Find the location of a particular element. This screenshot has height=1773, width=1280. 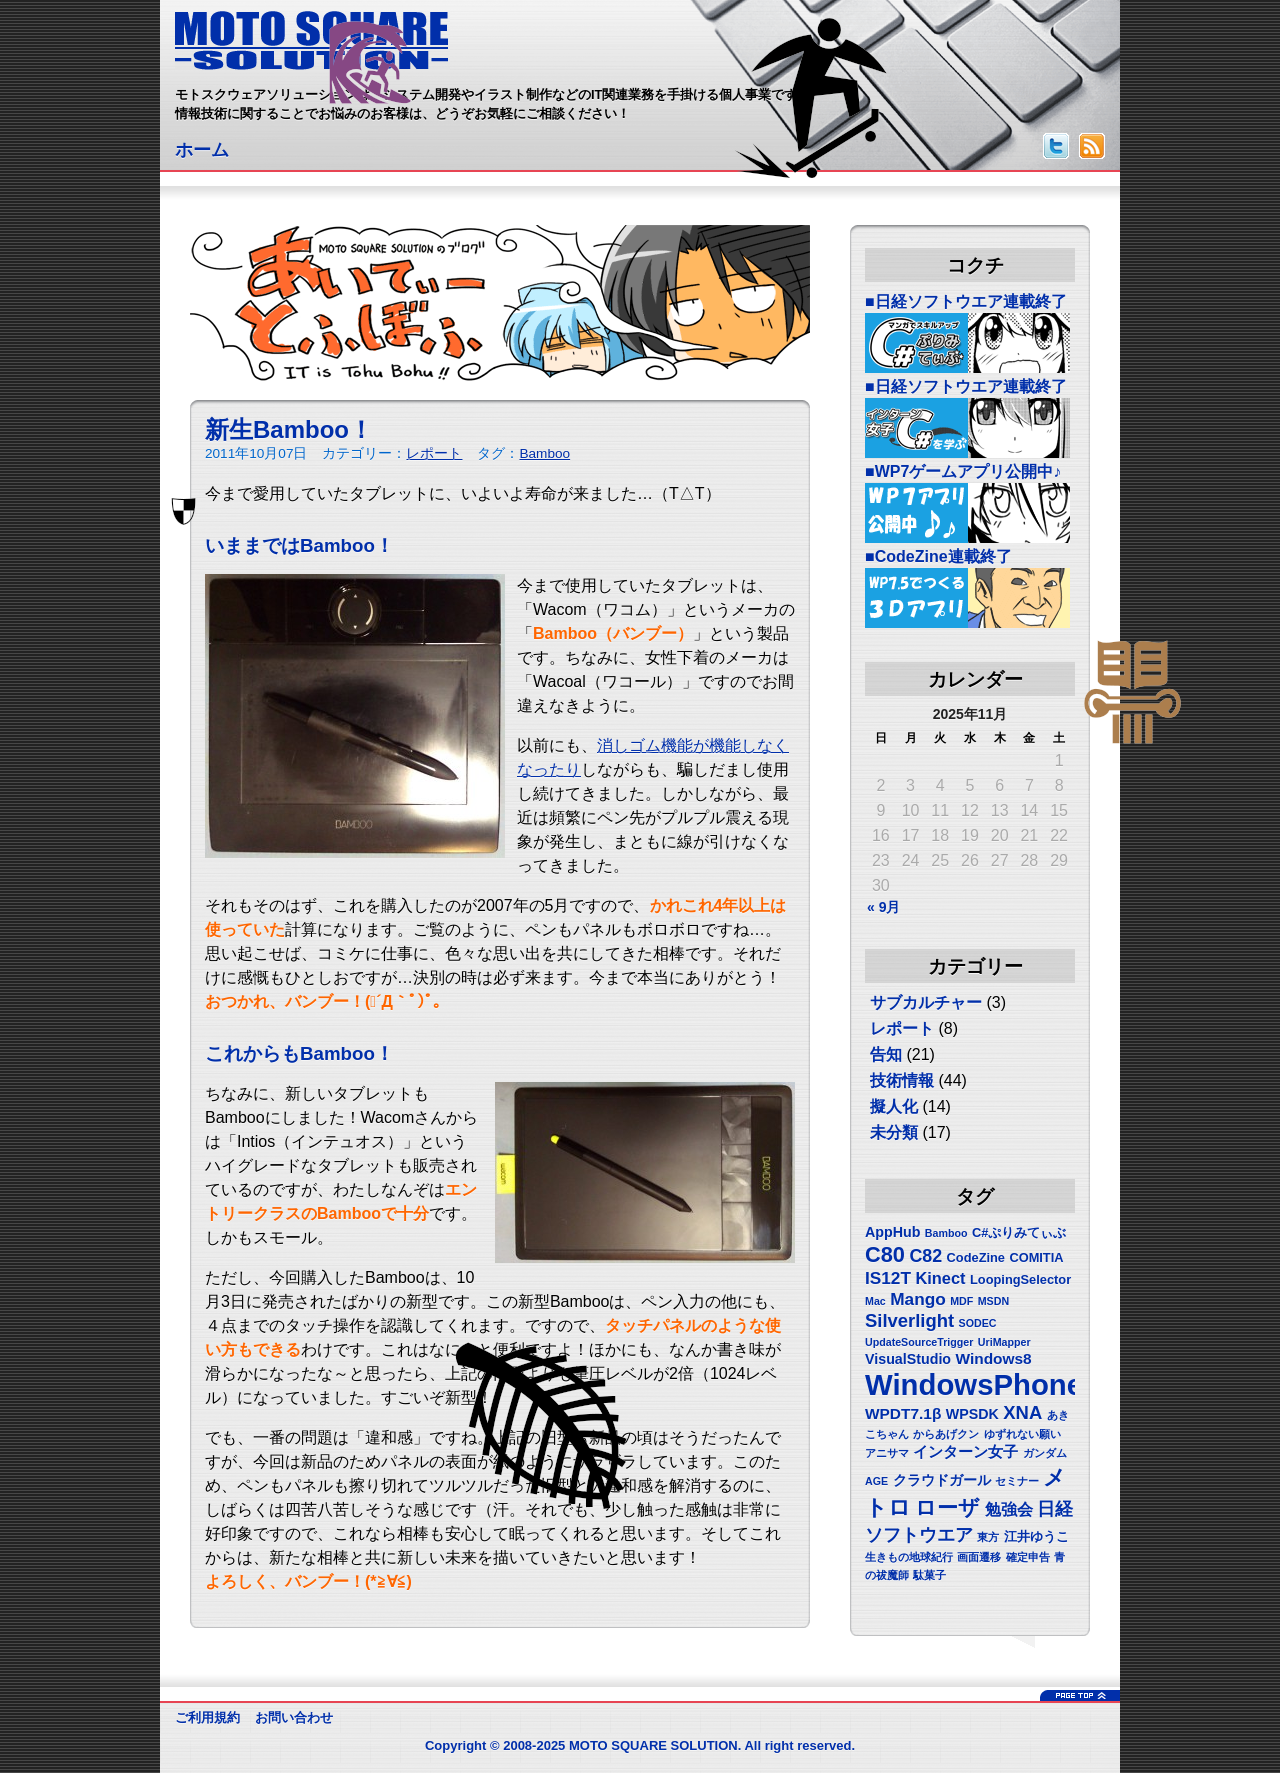

surfing or water sports activity is located at coordinates (370, 62).